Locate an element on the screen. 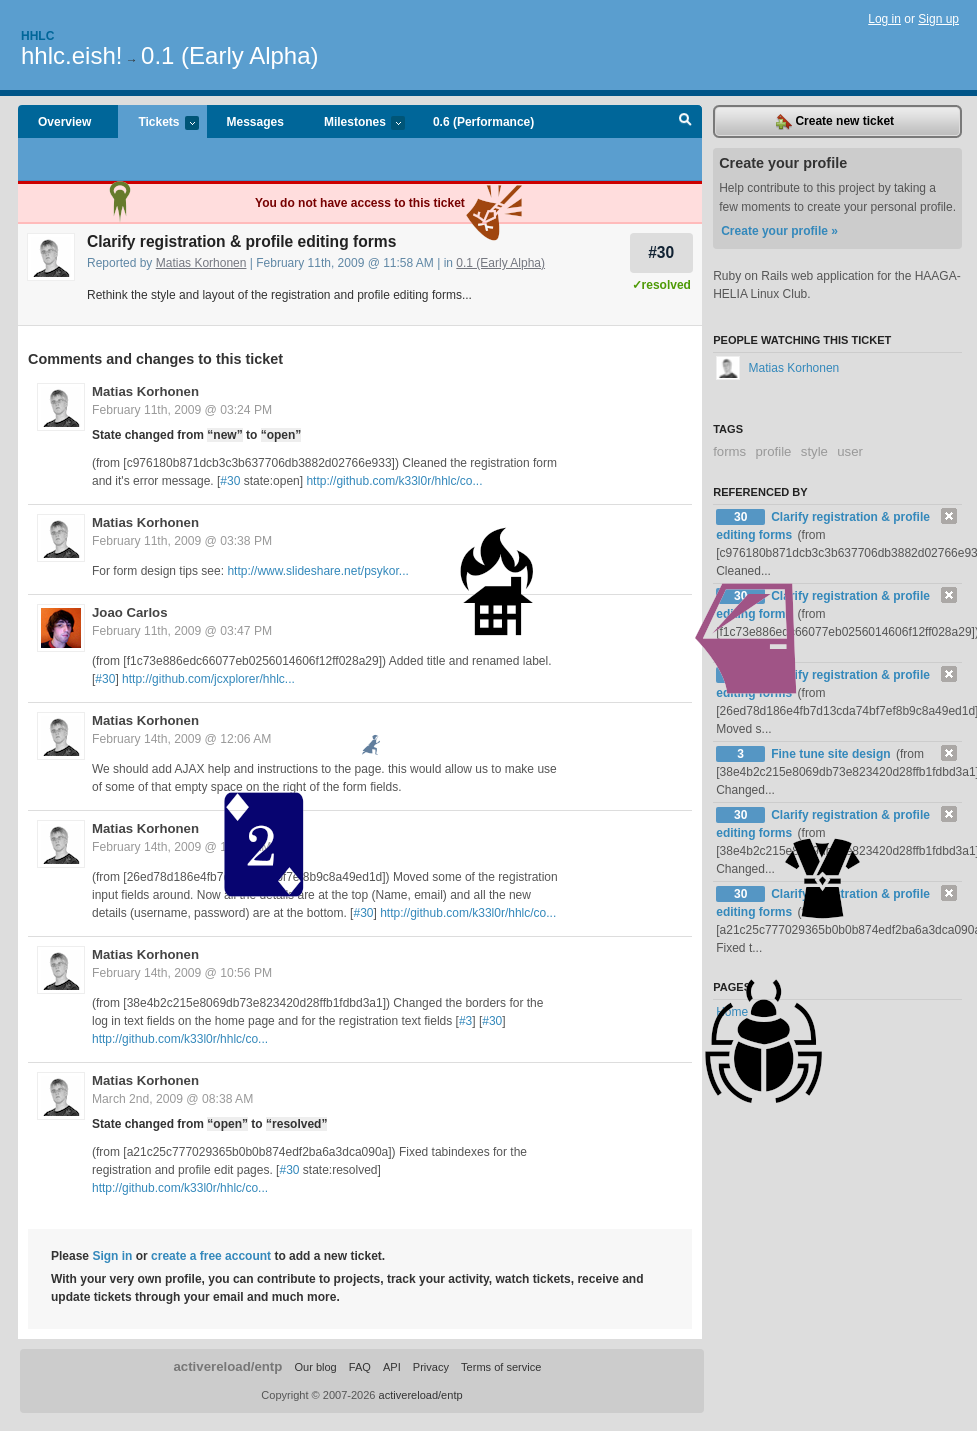  indicates damage taken or shield breaking is located at coordinates (494, 213).